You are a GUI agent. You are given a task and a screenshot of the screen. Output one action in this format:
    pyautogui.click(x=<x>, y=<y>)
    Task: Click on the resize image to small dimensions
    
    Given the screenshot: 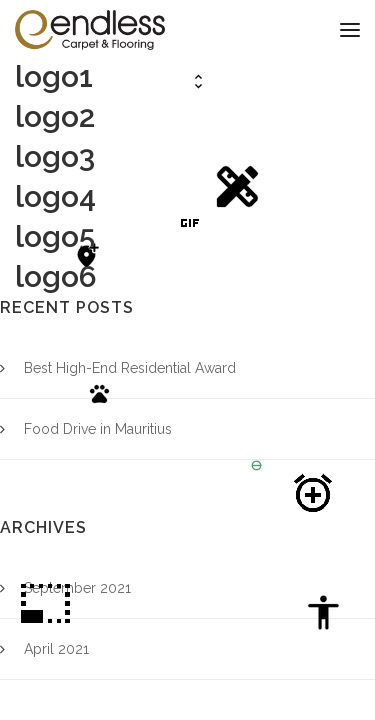 What is the action you would take?
    pyautogui.click(x=45, y=603)
    